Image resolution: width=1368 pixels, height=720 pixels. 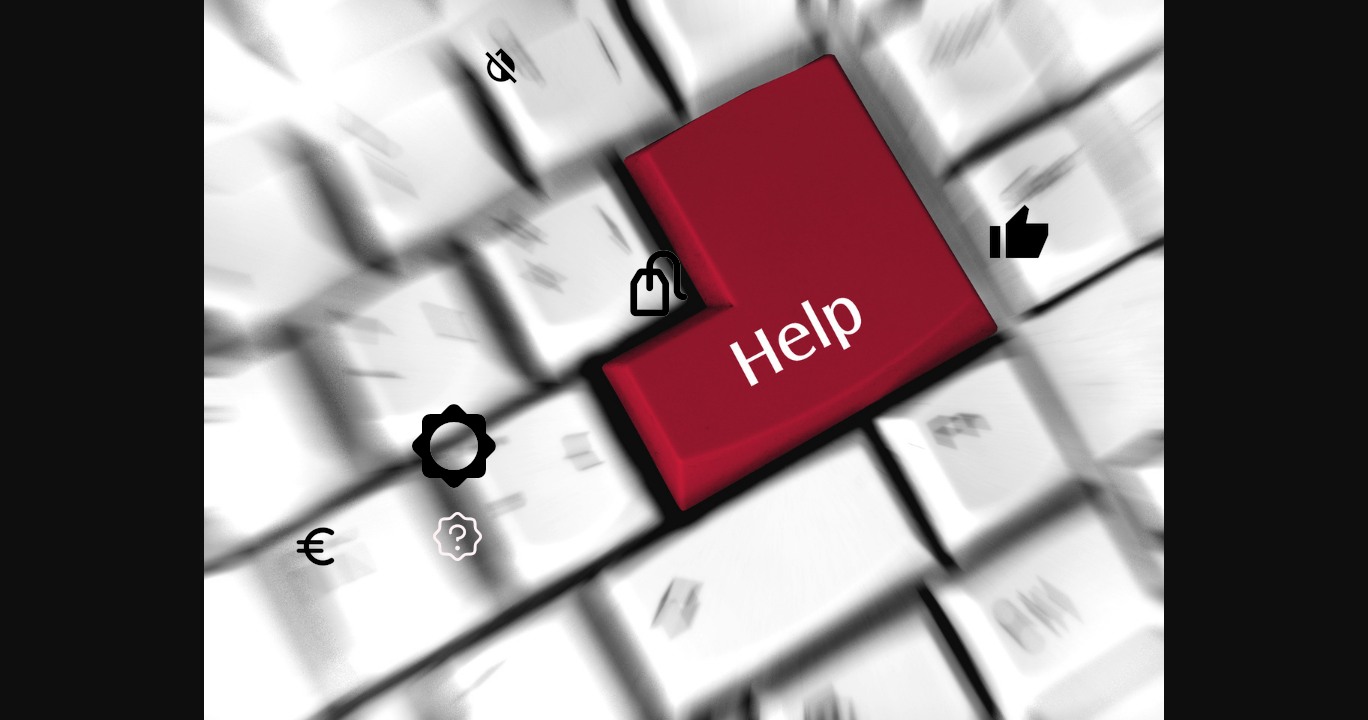 What do you see at coordinates (501, 65) in the screenshot?
I see `disable color inversion mode` at bounding box center [501, 65].